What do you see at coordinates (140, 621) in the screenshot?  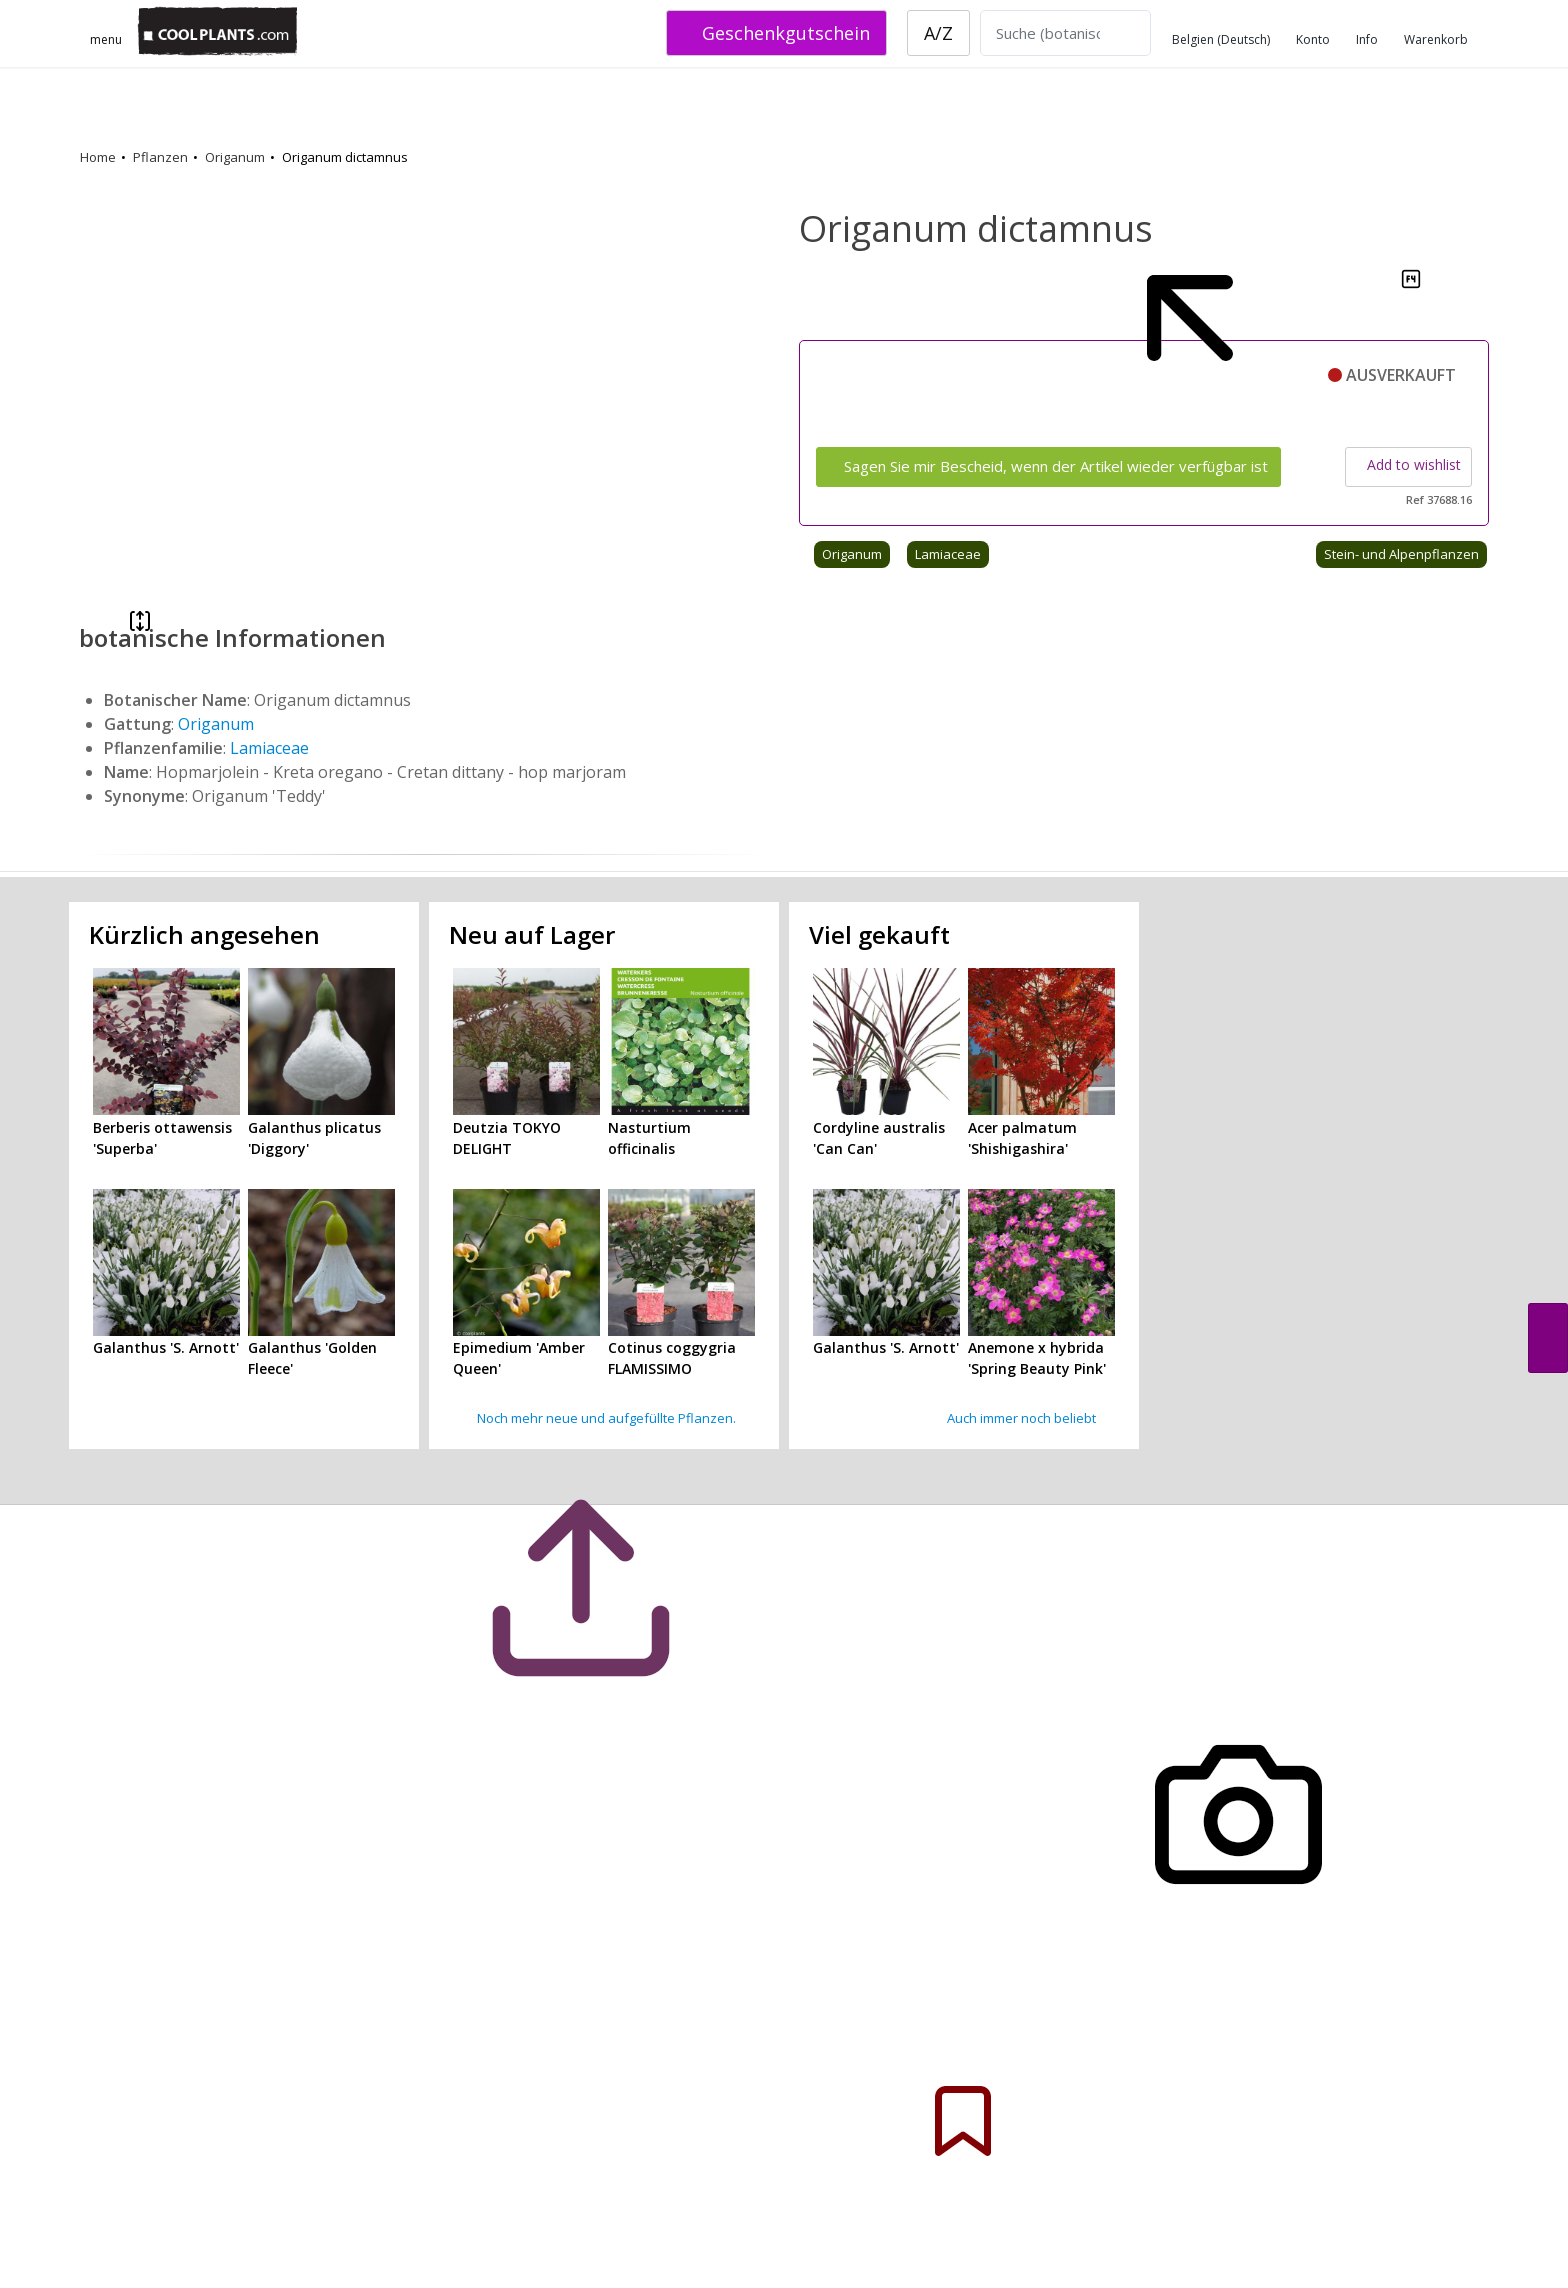 I see `switch to tall or portrait viewport mode` at bounding box center [140, 621].